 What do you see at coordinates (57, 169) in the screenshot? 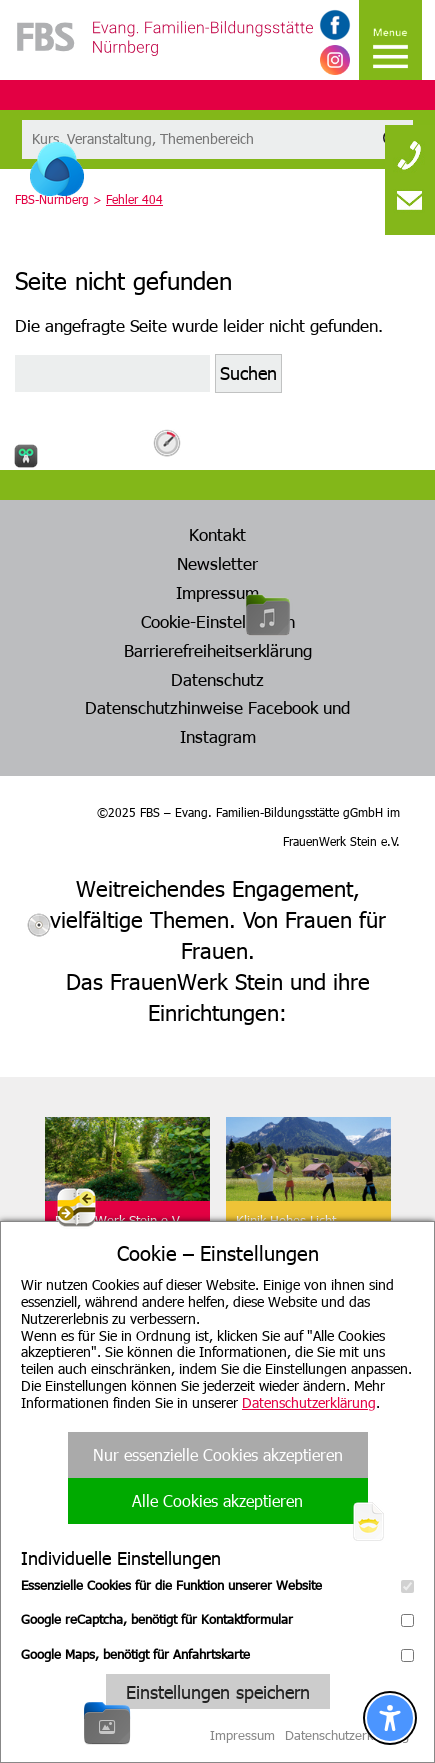
I see `open microsoft viva insights app` at bounding box center [57, 169].